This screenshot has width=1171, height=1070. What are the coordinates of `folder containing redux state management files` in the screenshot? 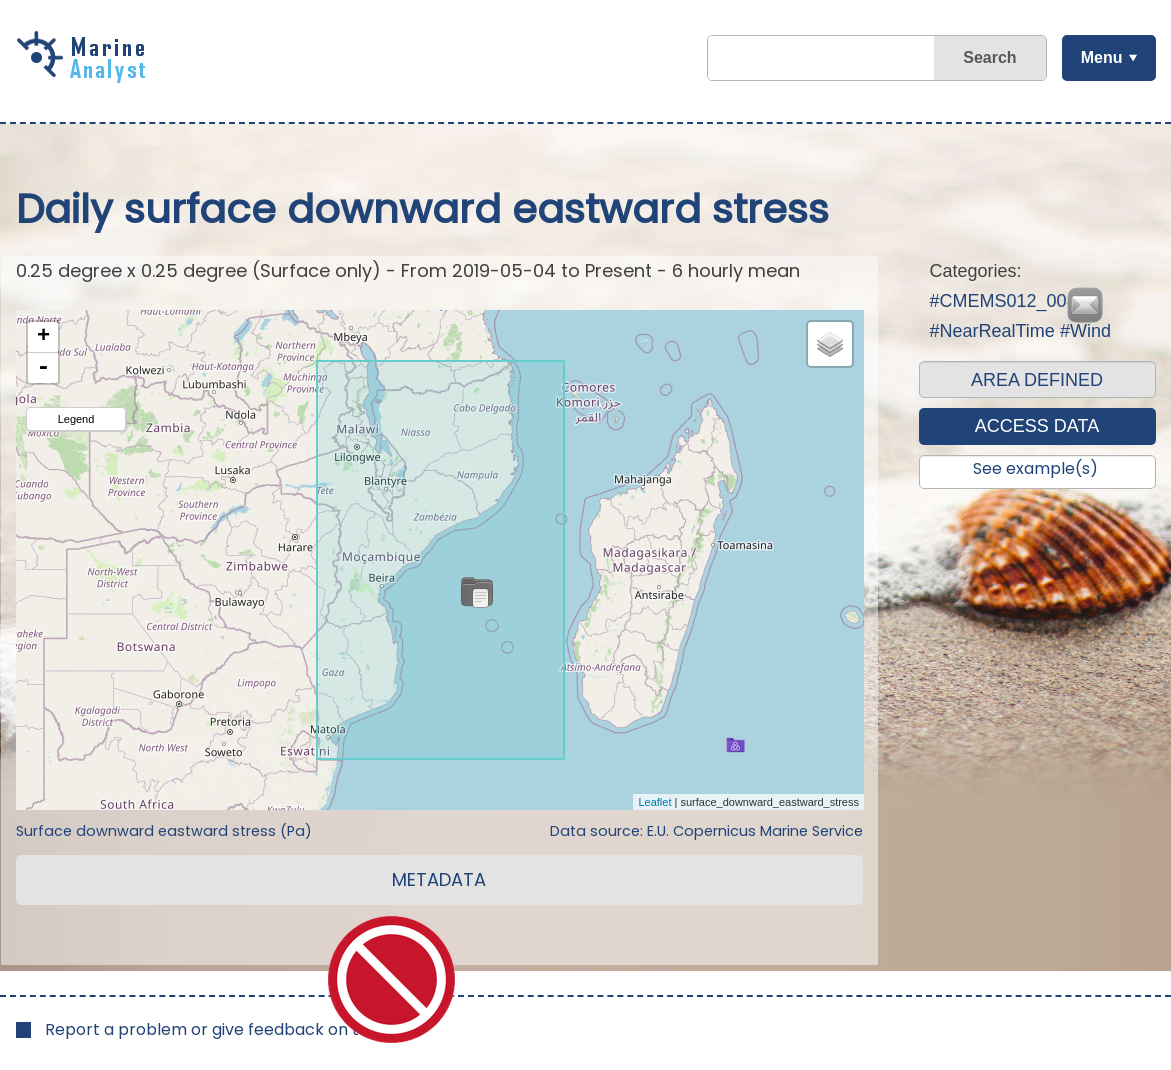 It's located at (735, 745).